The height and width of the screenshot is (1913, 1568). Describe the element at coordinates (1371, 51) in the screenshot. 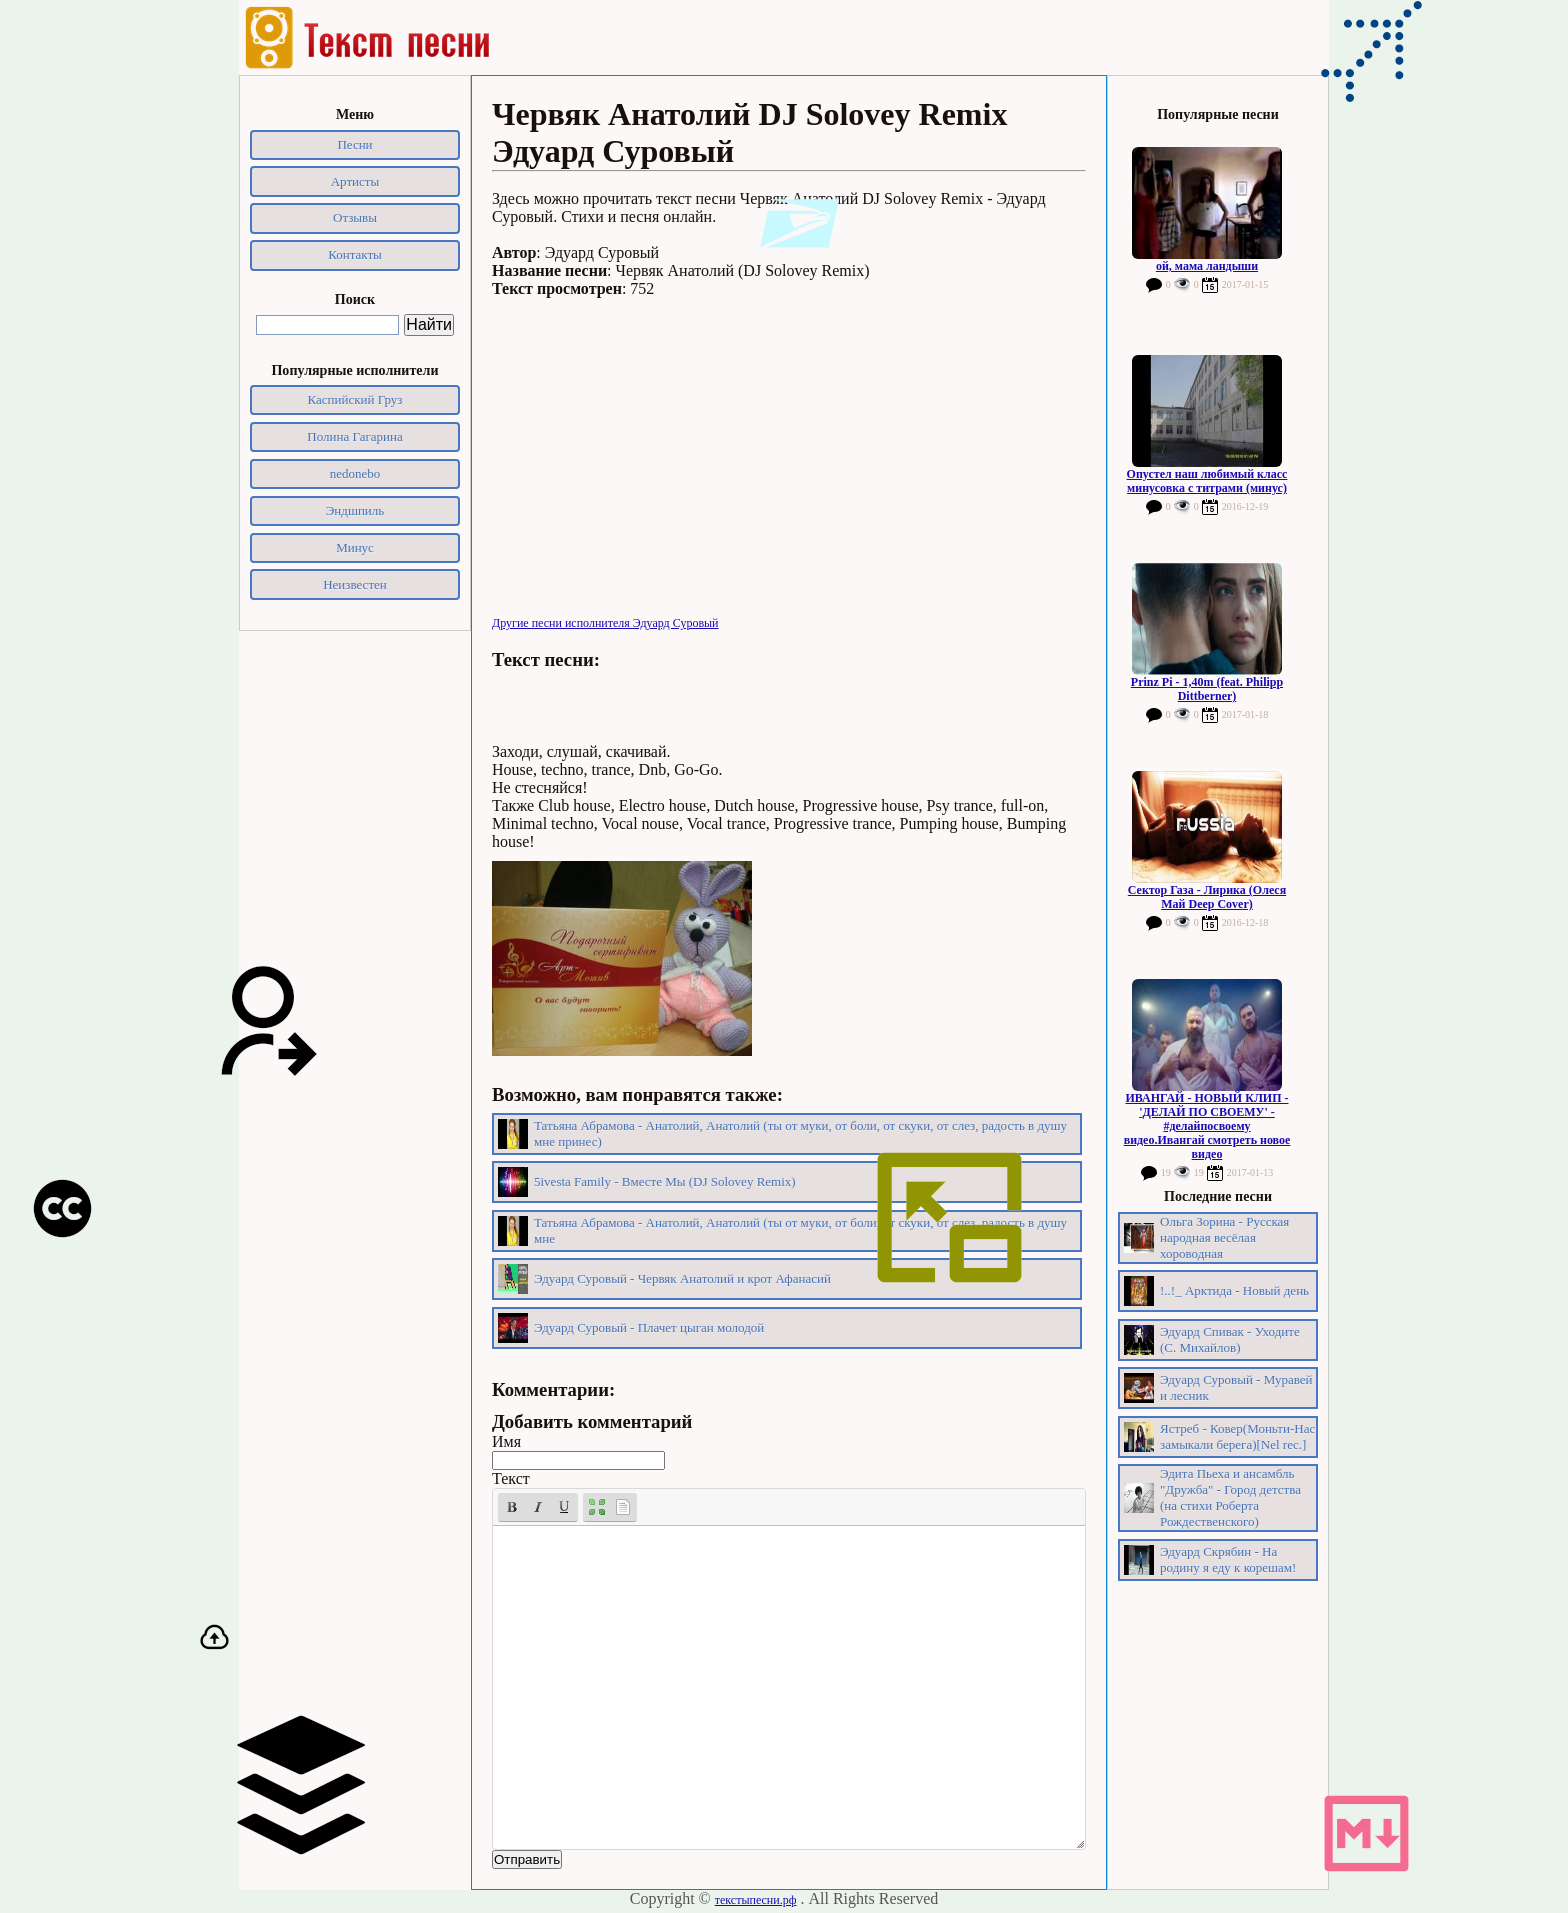

I see `open the Indigo app` at that location.